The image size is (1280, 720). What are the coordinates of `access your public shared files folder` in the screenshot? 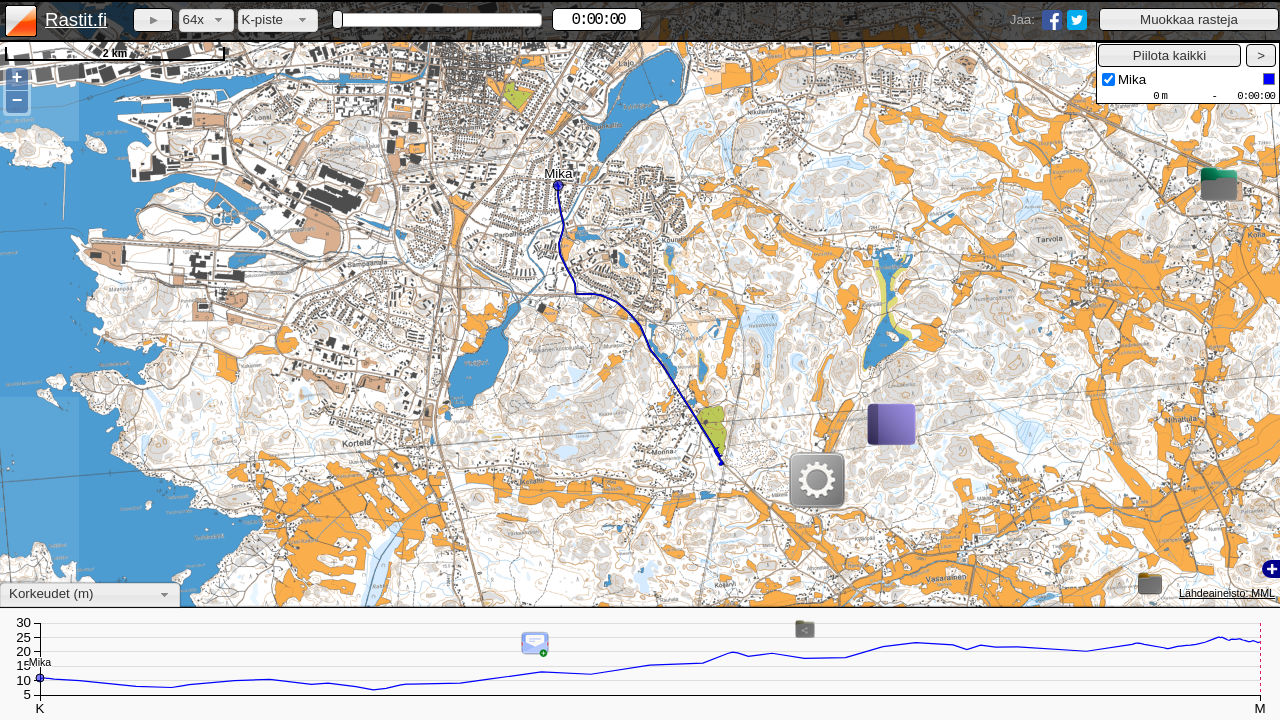 It's located at (805, 629).